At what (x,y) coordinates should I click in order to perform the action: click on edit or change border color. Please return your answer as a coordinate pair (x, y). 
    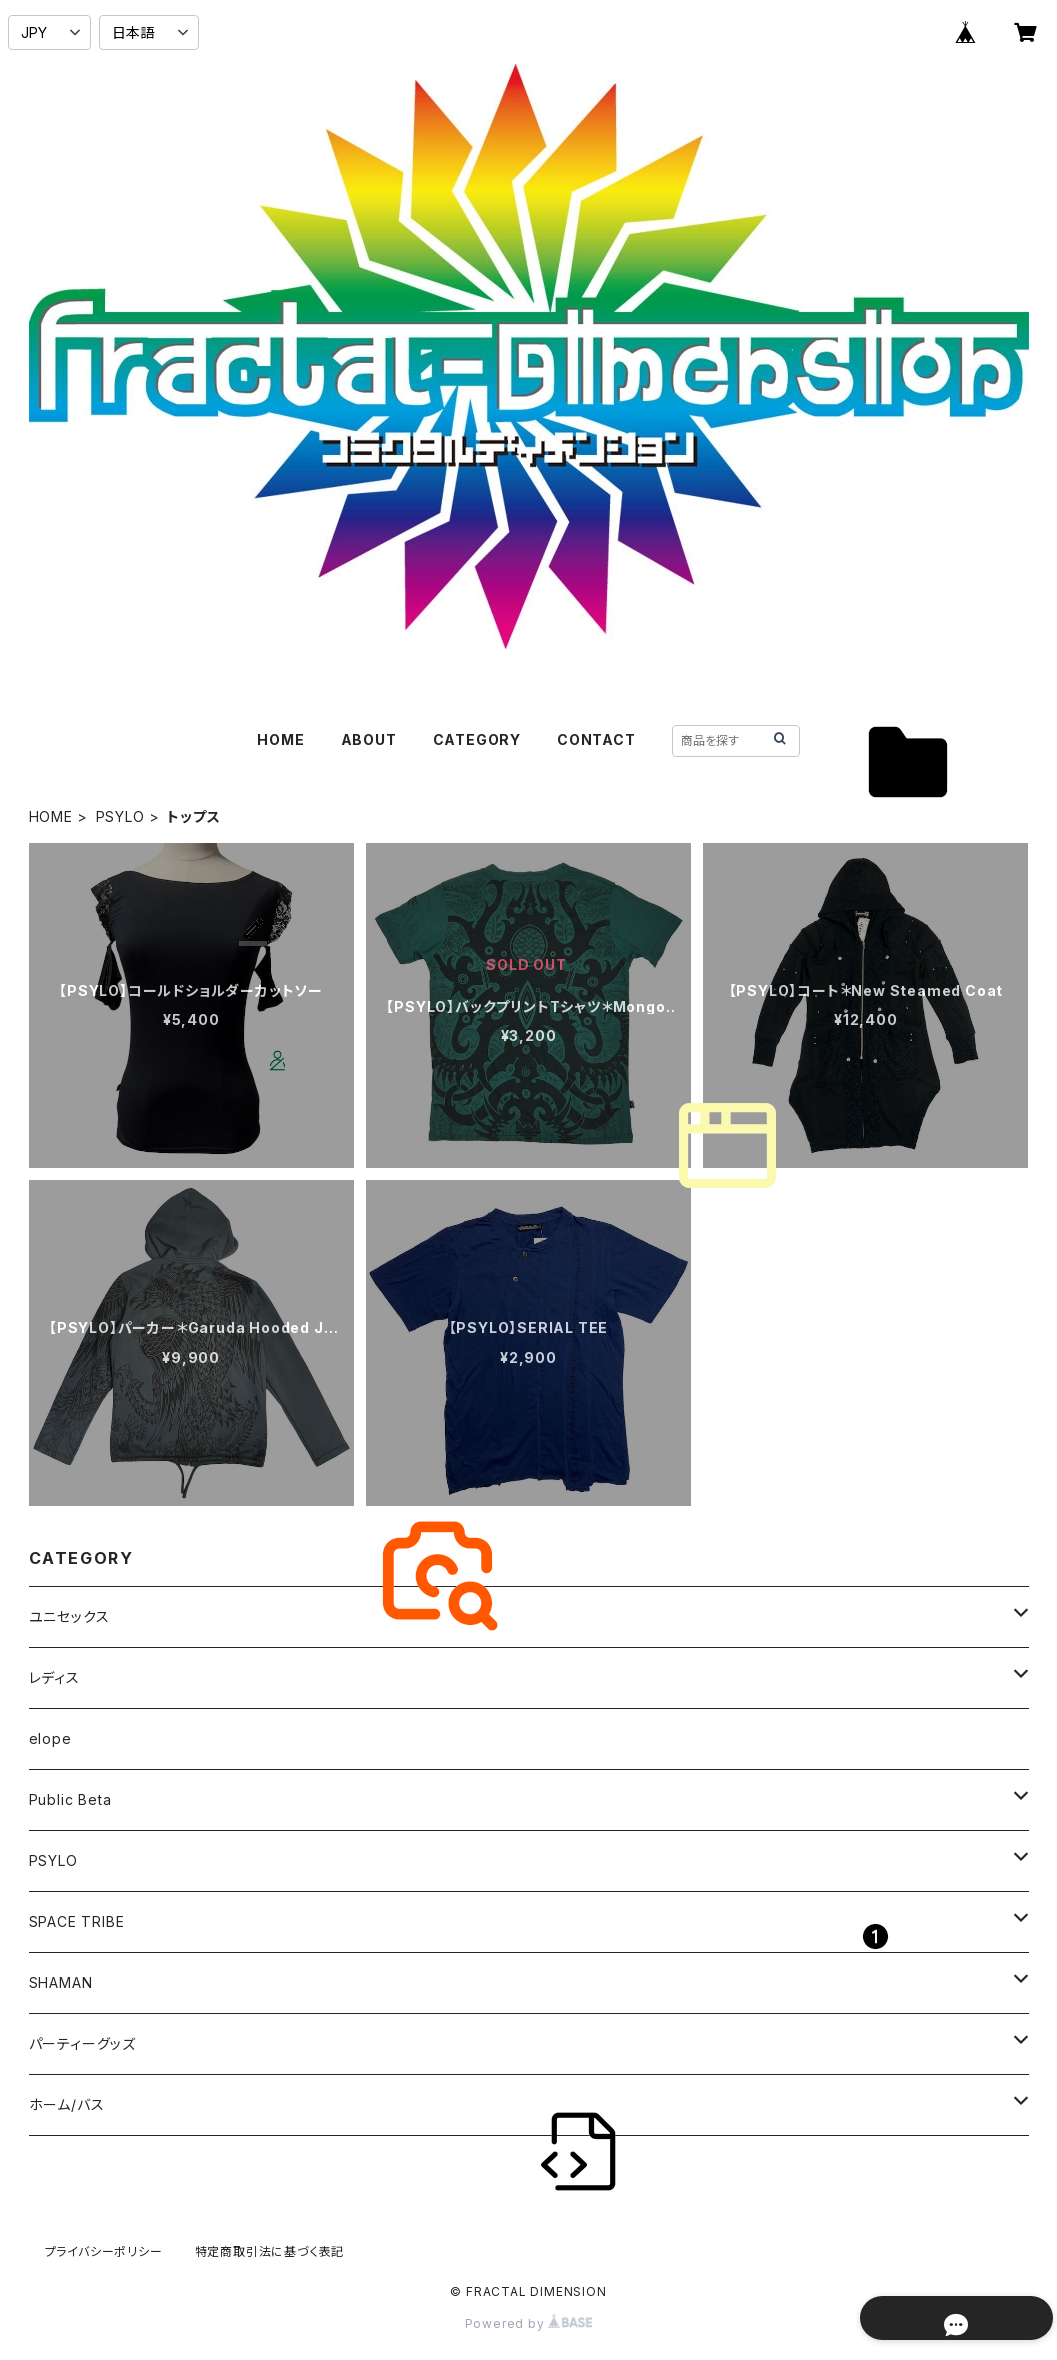
    Looking at the image, I should click on (253, 932).